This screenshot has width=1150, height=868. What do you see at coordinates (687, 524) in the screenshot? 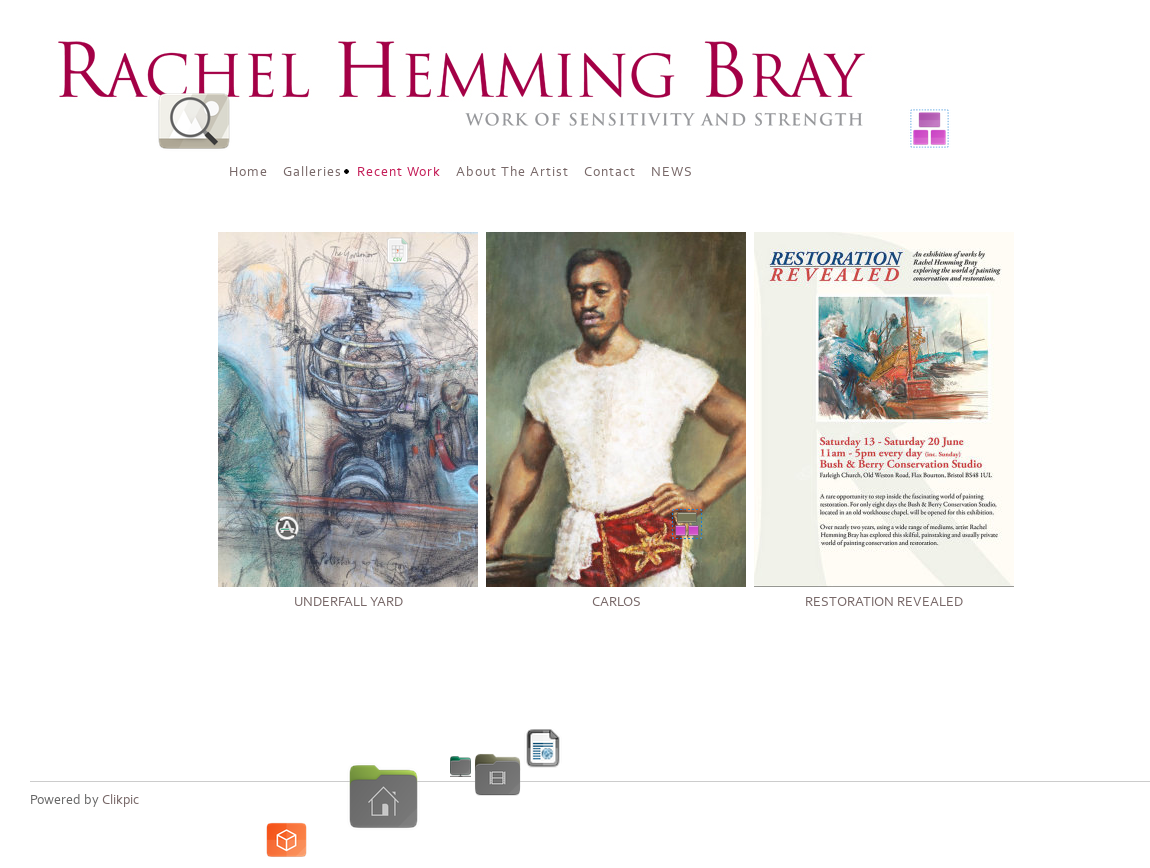
I see `select all items in the current view` at bounding box center [687, 524].